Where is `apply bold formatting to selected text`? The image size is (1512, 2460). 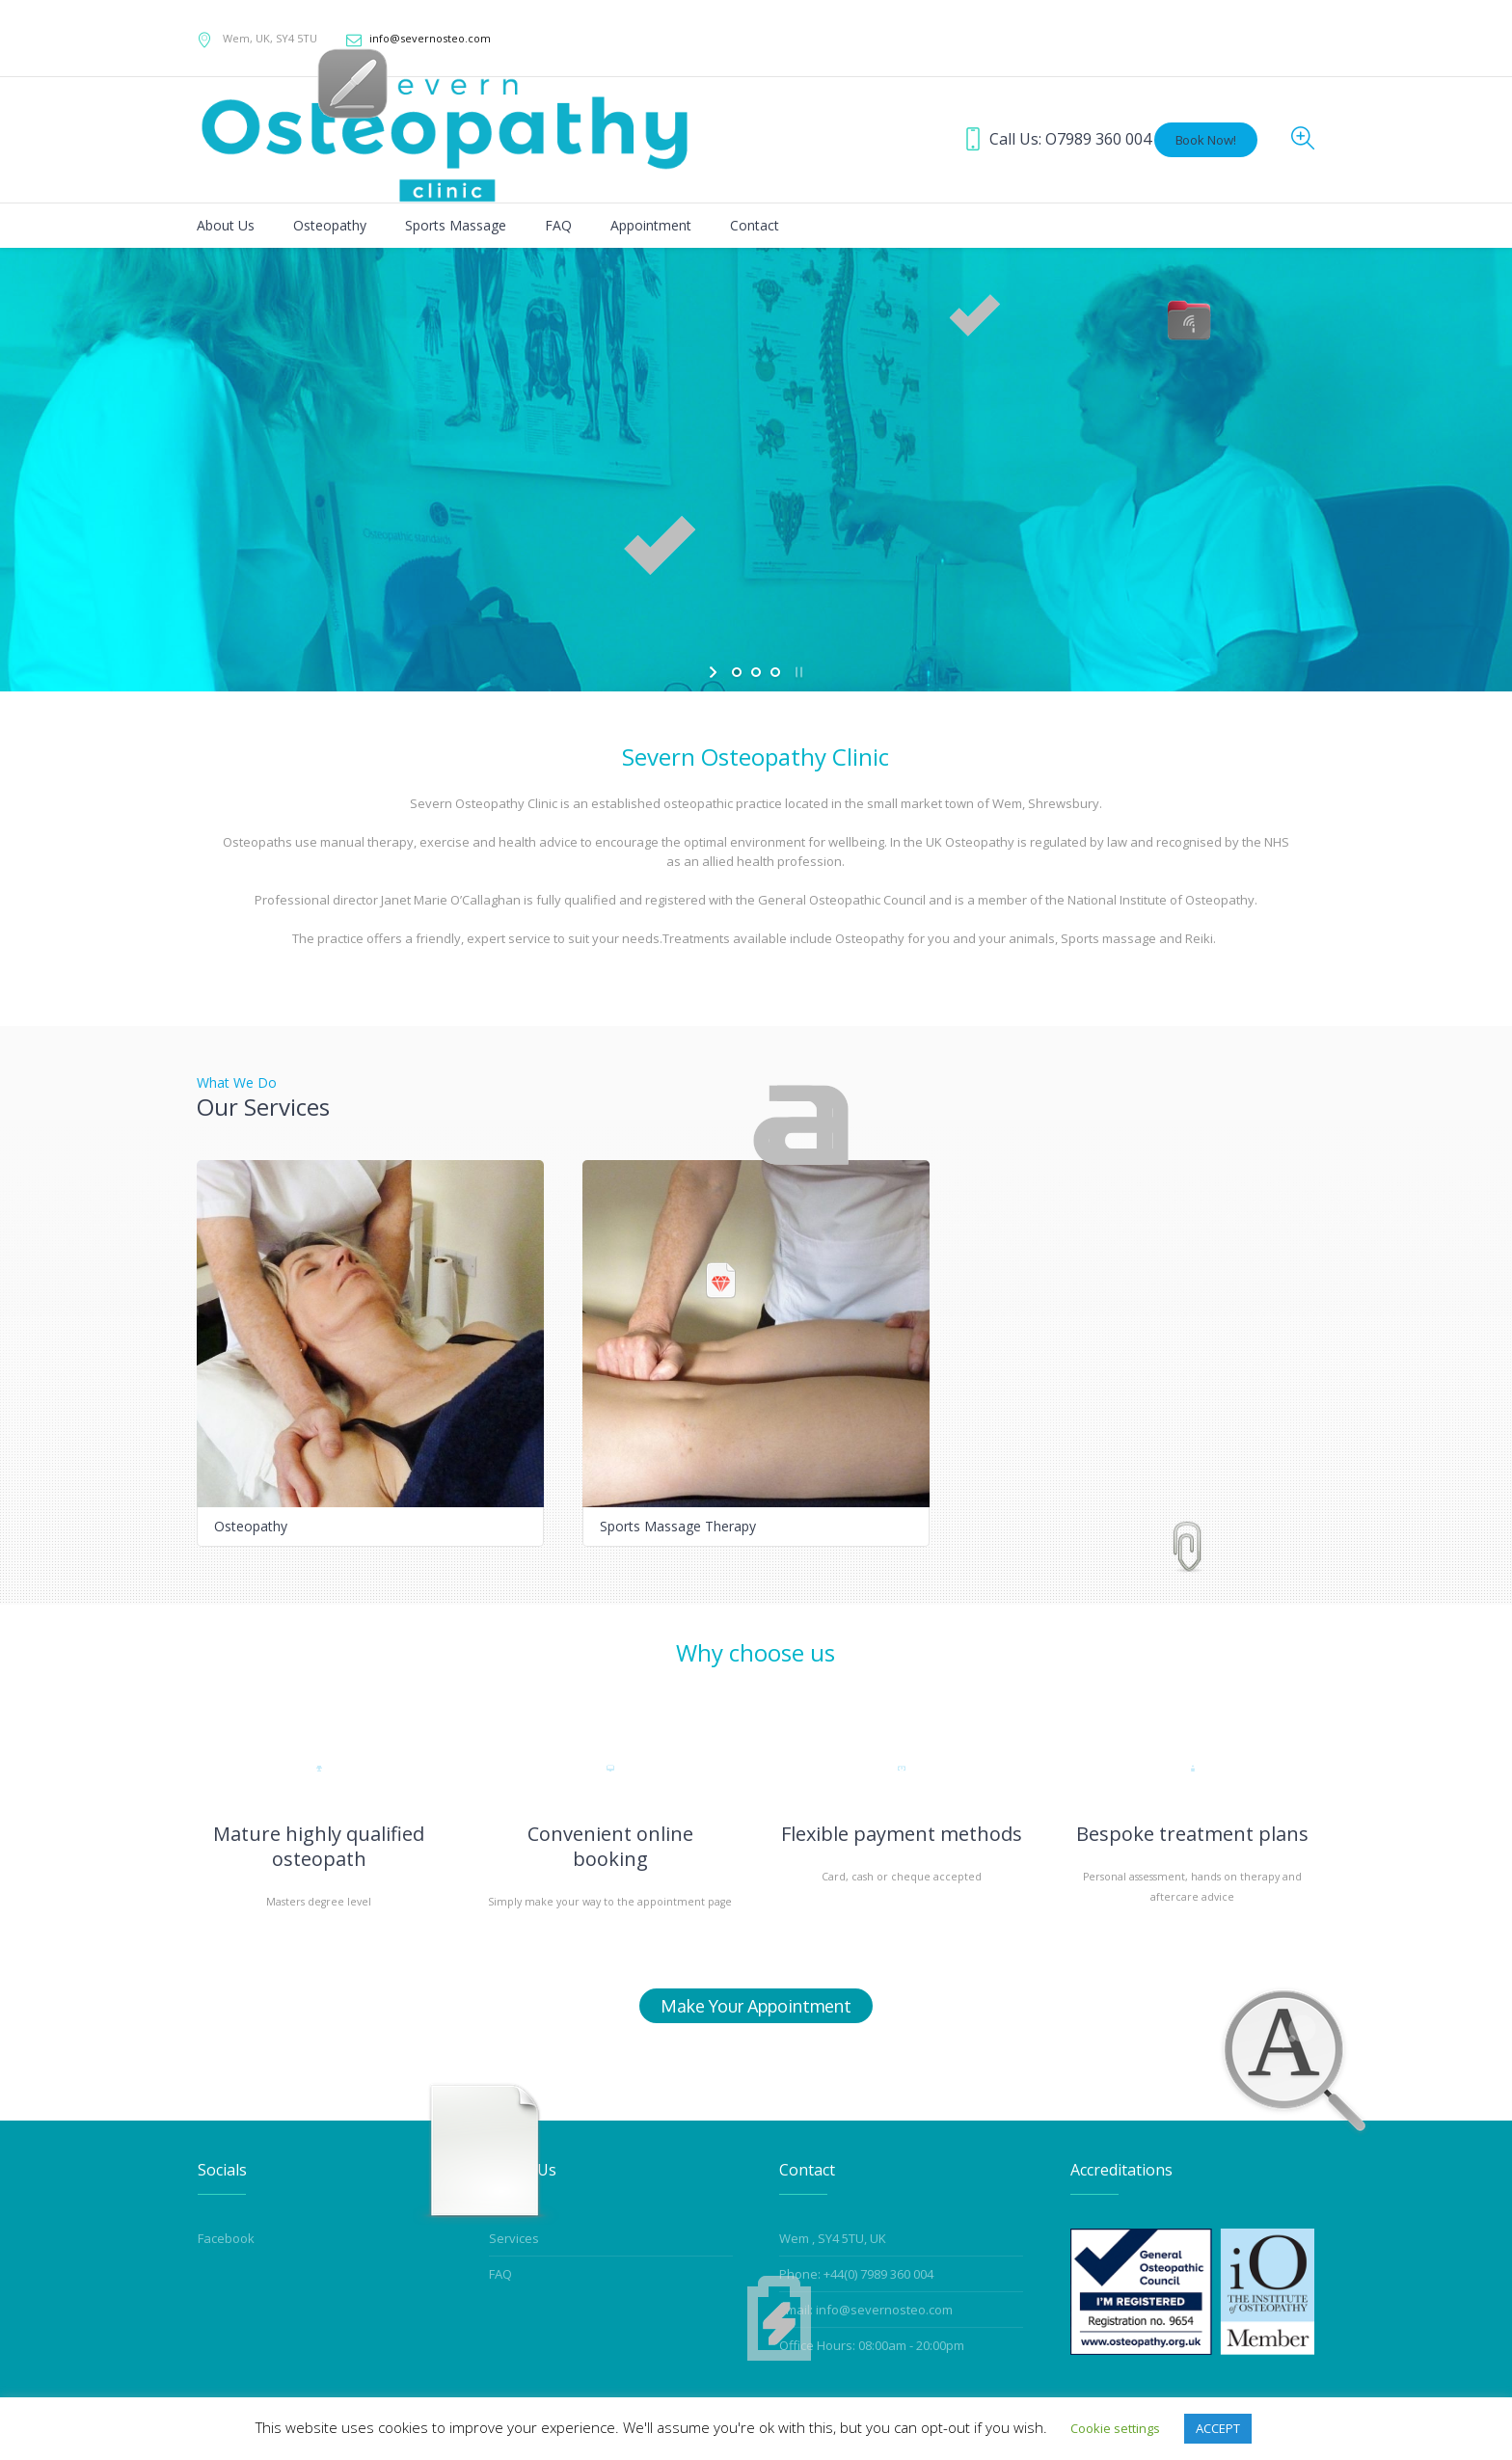 apply bold formatting to selected text is located at coordinates (800, 1124).